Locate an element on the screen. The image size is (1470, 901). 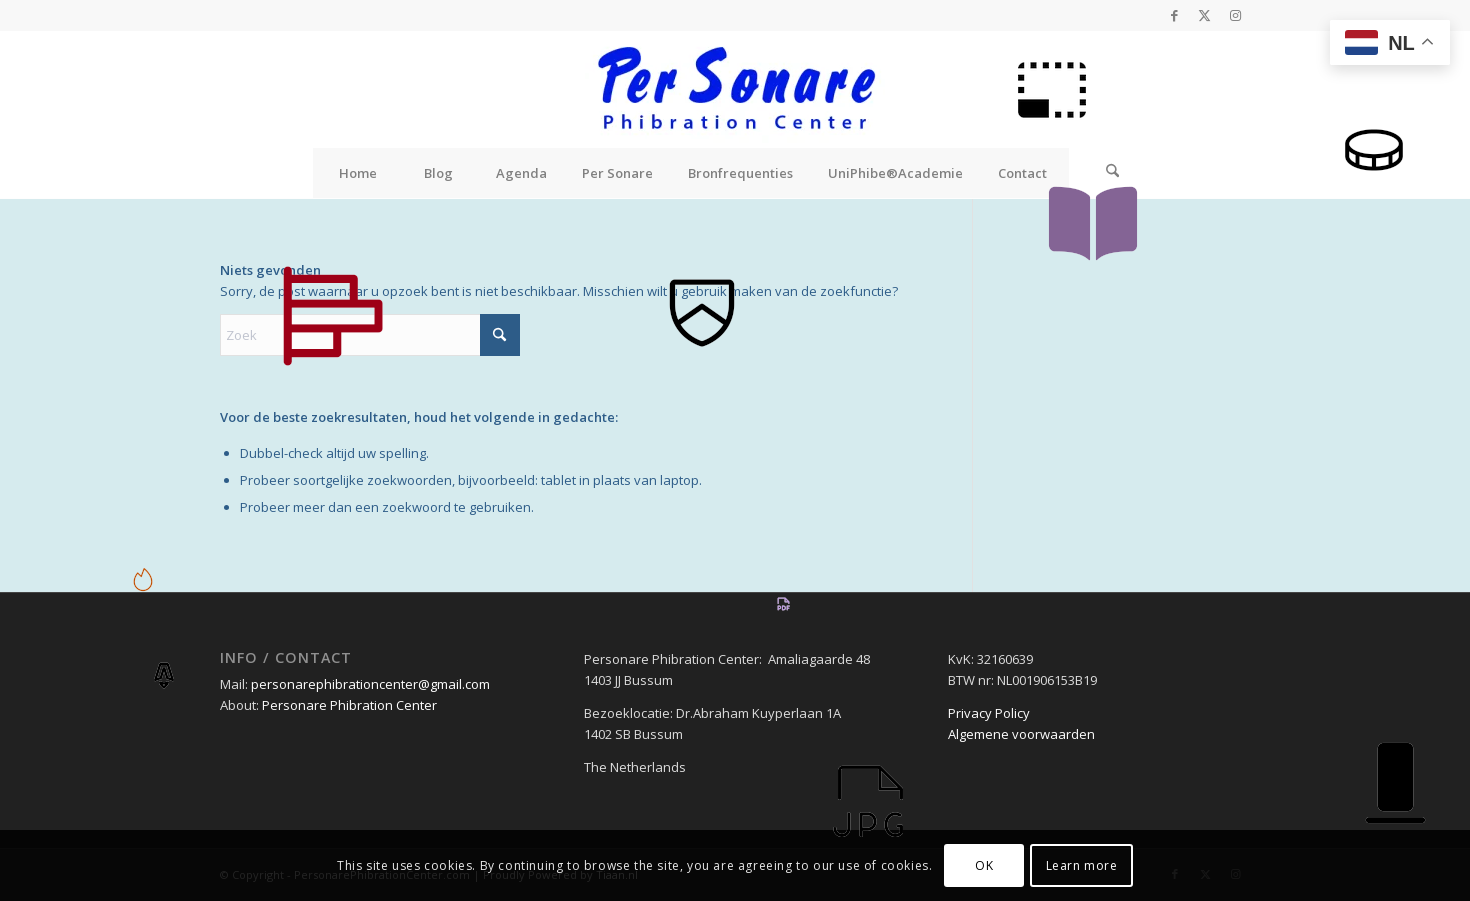
access security or protection settings is located at coordinates (702, 309).